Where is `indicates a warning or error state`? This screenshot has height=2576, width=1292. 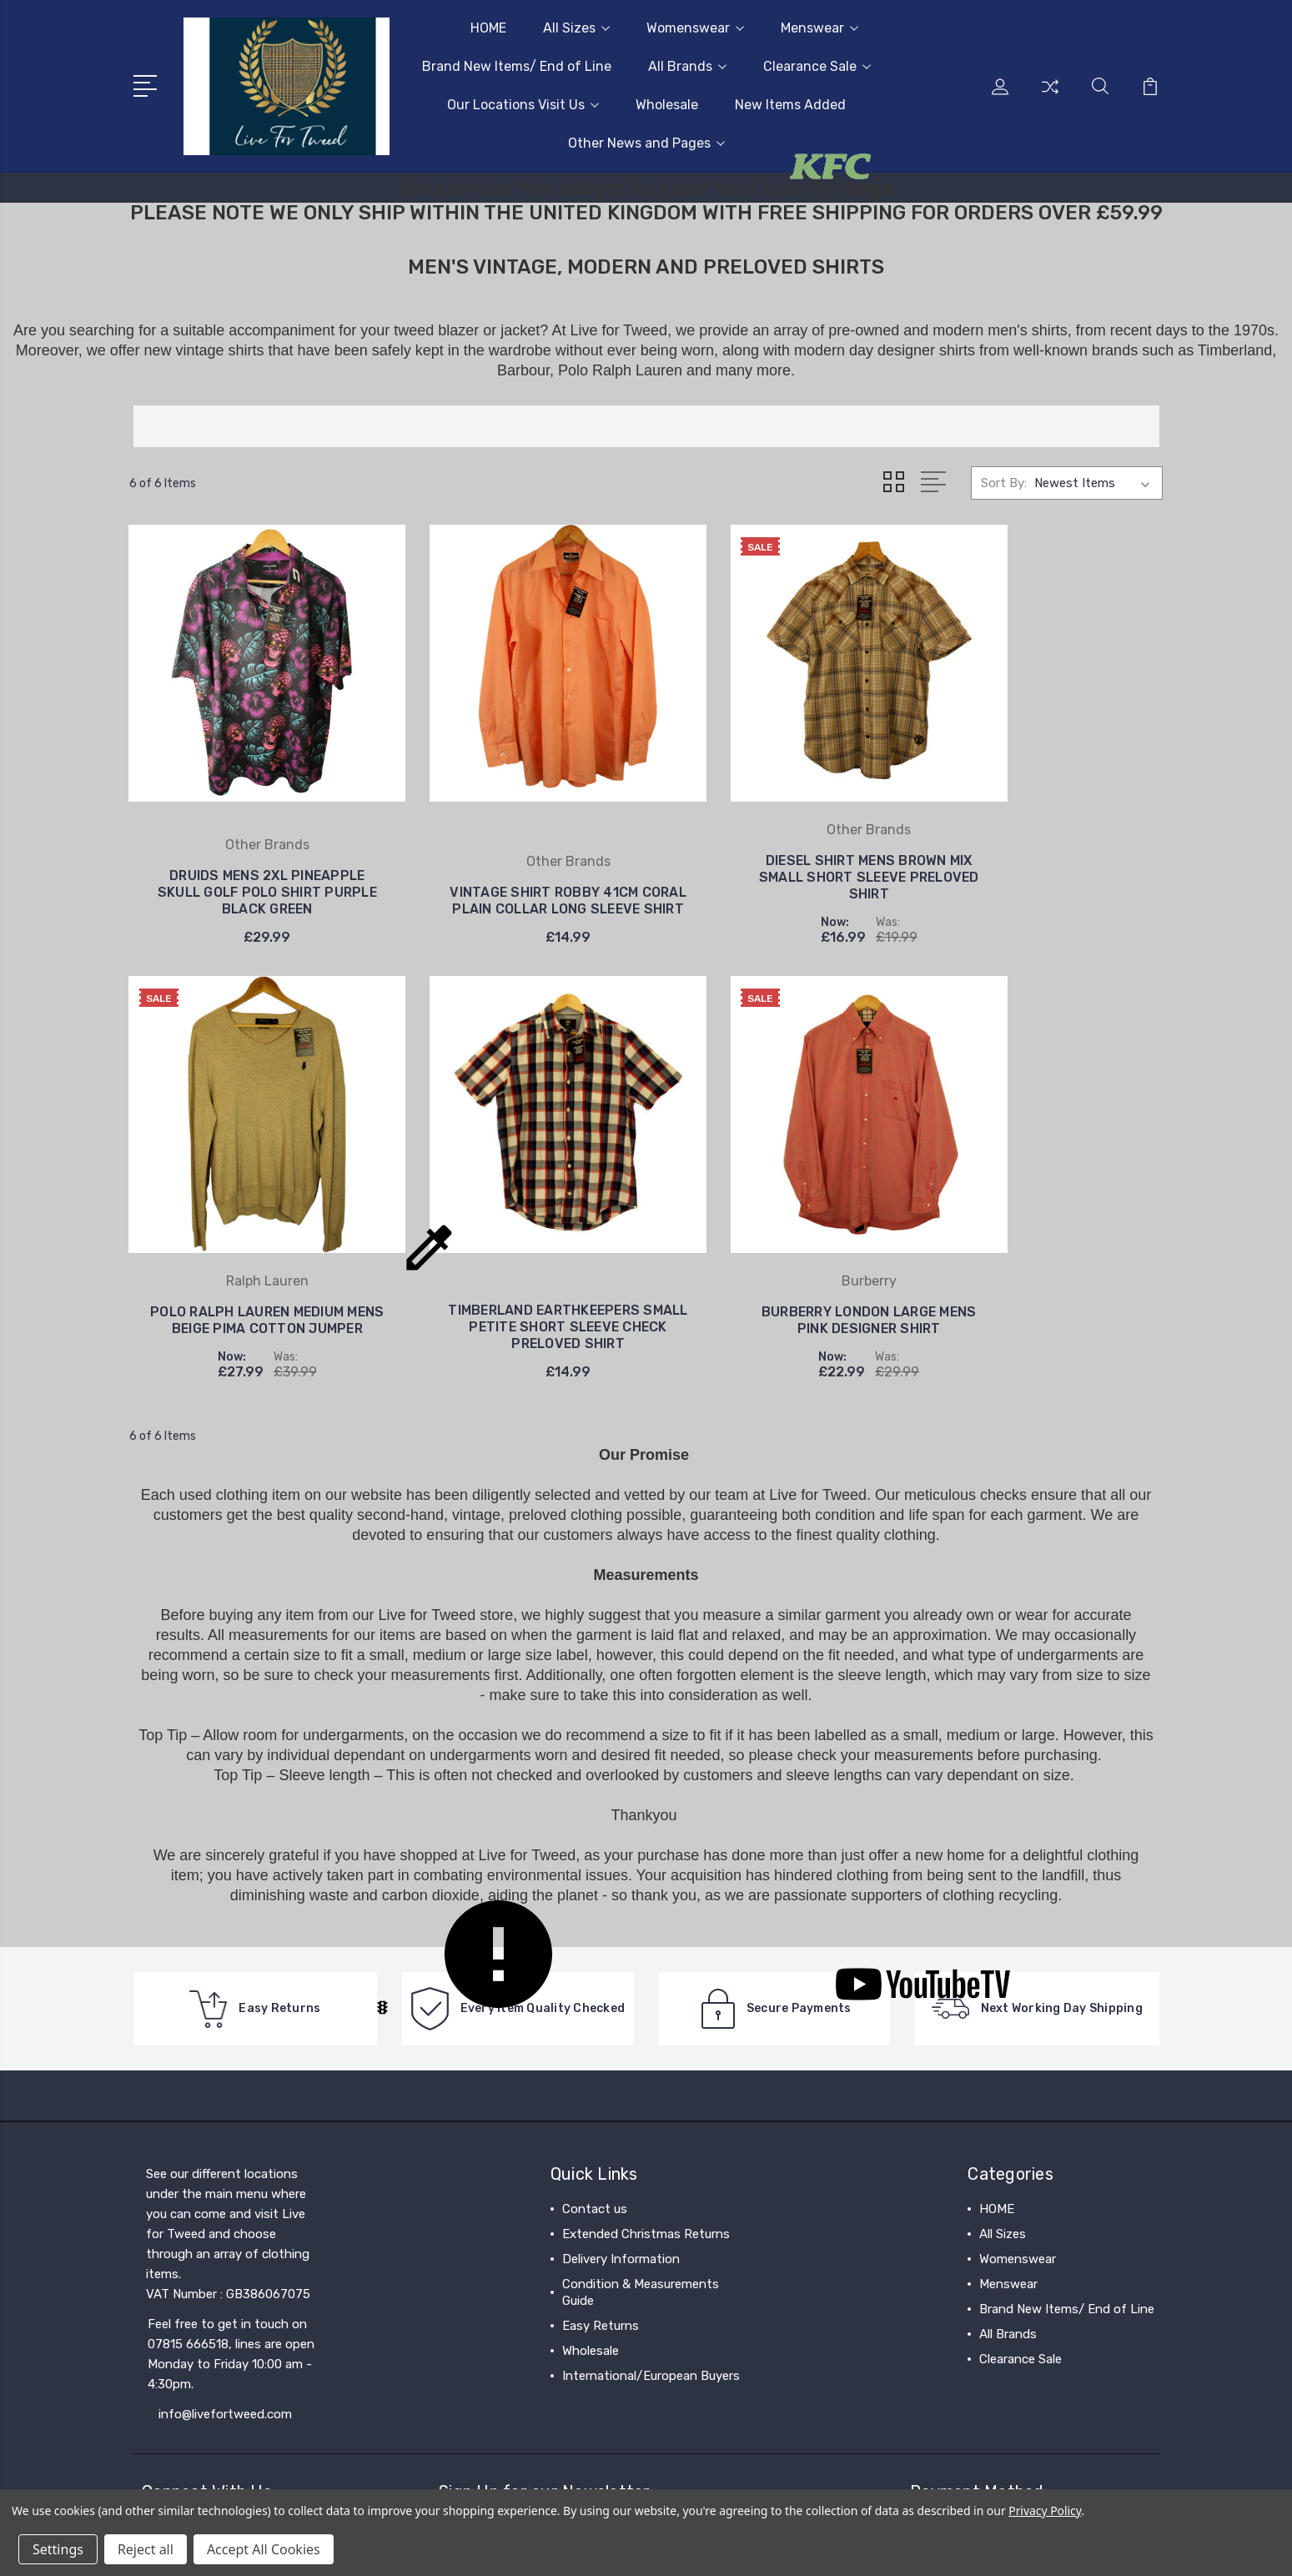
indicates a warning or error state is located at coordinates (498, 1954).